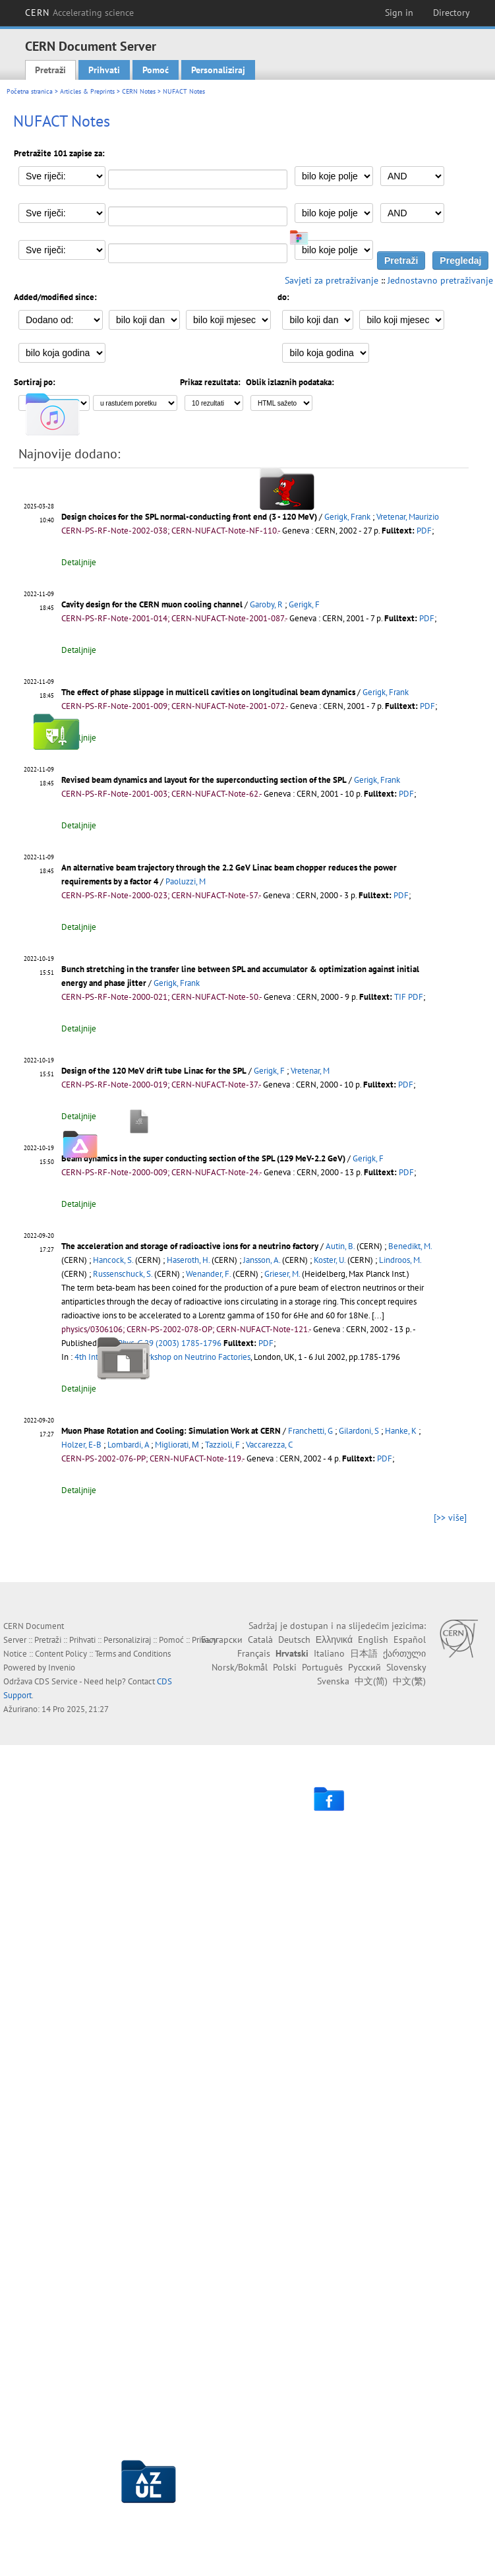 This screenshot has height=2576, width=495. Describe the element at coordinates (148, 2483) in the screenshot. I see `open the azul folder` at that location.